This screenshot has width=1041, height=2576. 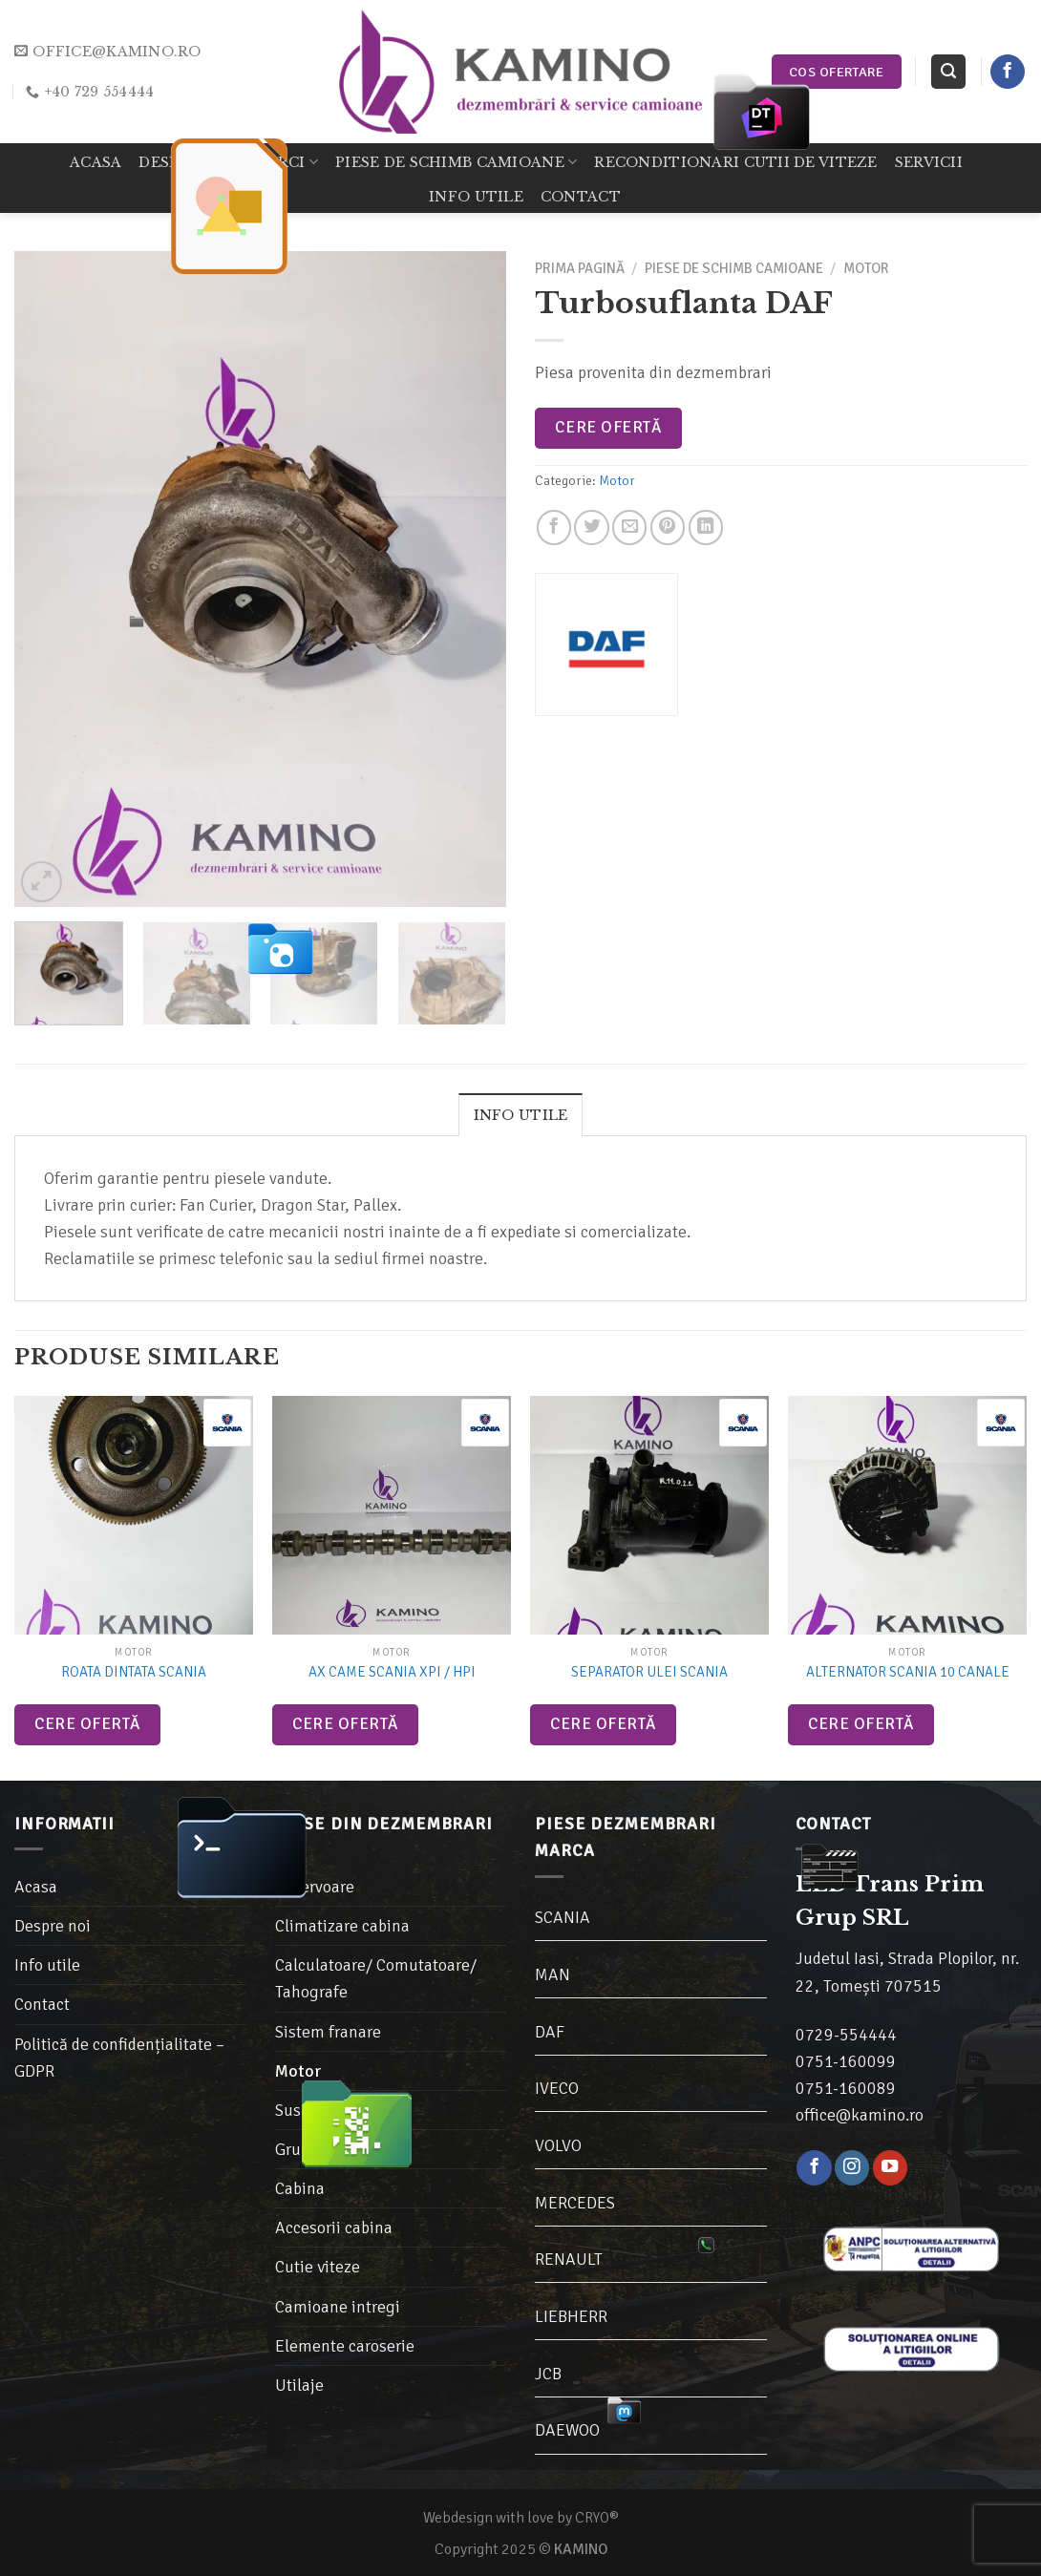 What do you see at coordinates (356, 2126) in the screenshot?
I see `open your GameJolt games folder` at bounding box center [356, 2126].